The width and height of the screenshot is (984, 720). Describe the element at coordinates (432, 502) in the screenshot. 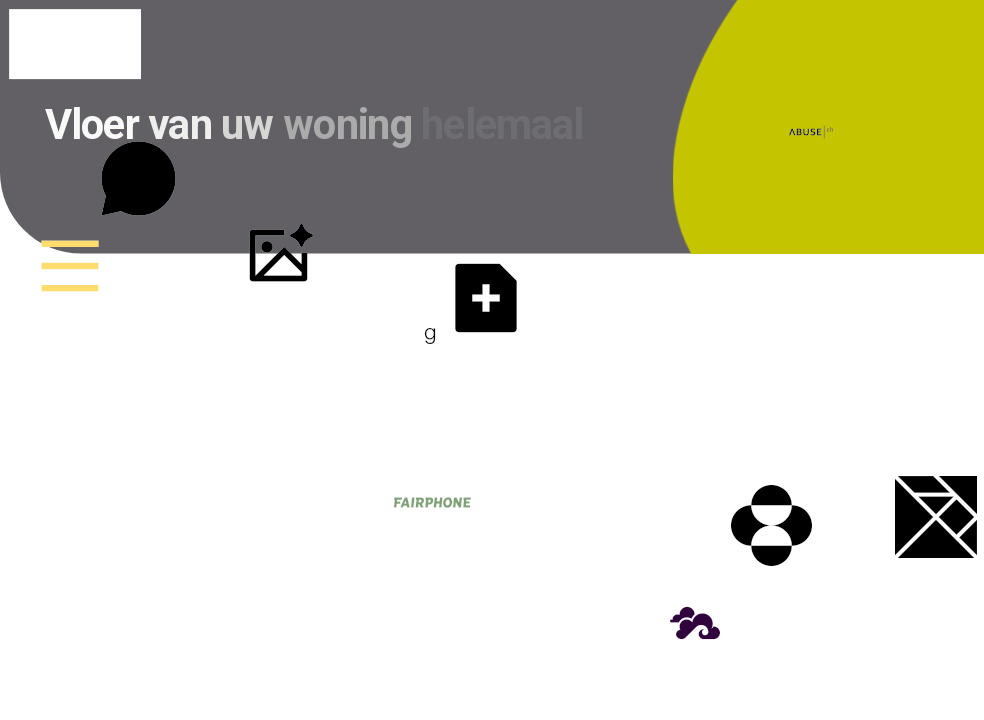

I see `Fairphone company logo` at that location.